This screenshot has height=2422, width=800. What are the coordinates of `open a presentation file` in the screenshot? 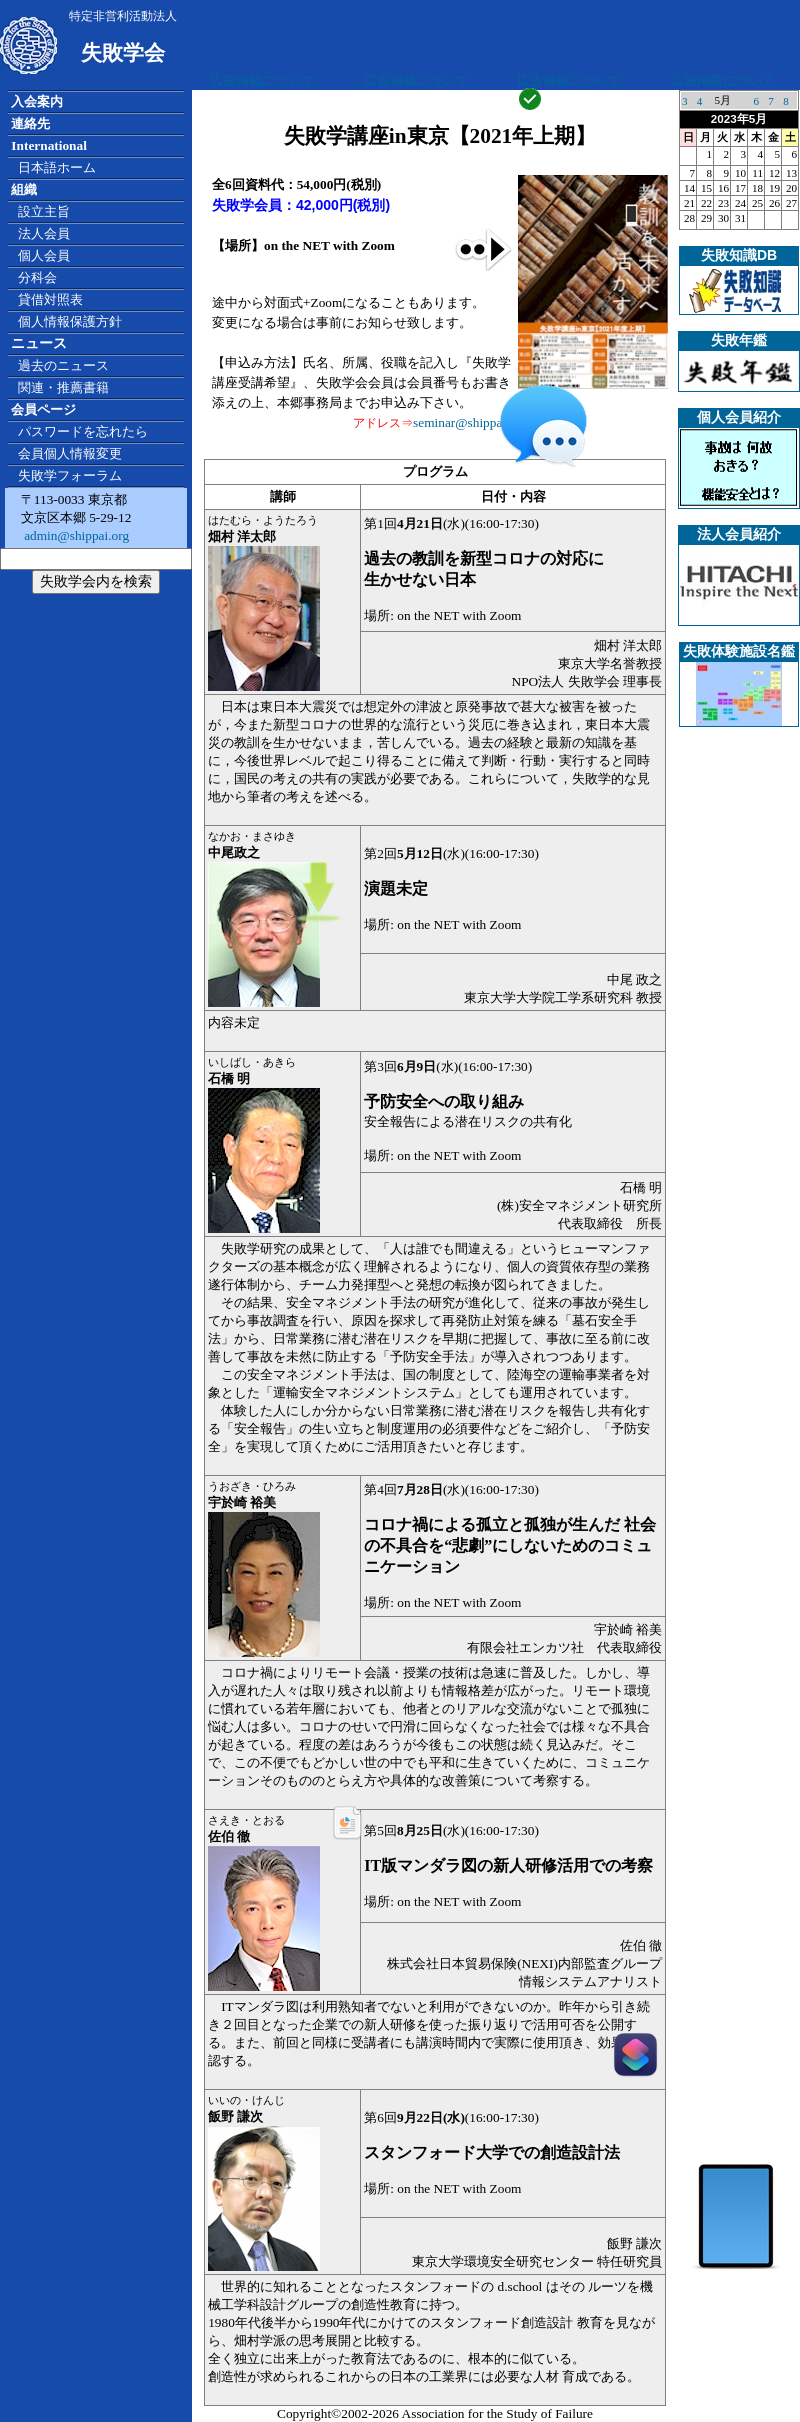 It's located at (347, 1822).